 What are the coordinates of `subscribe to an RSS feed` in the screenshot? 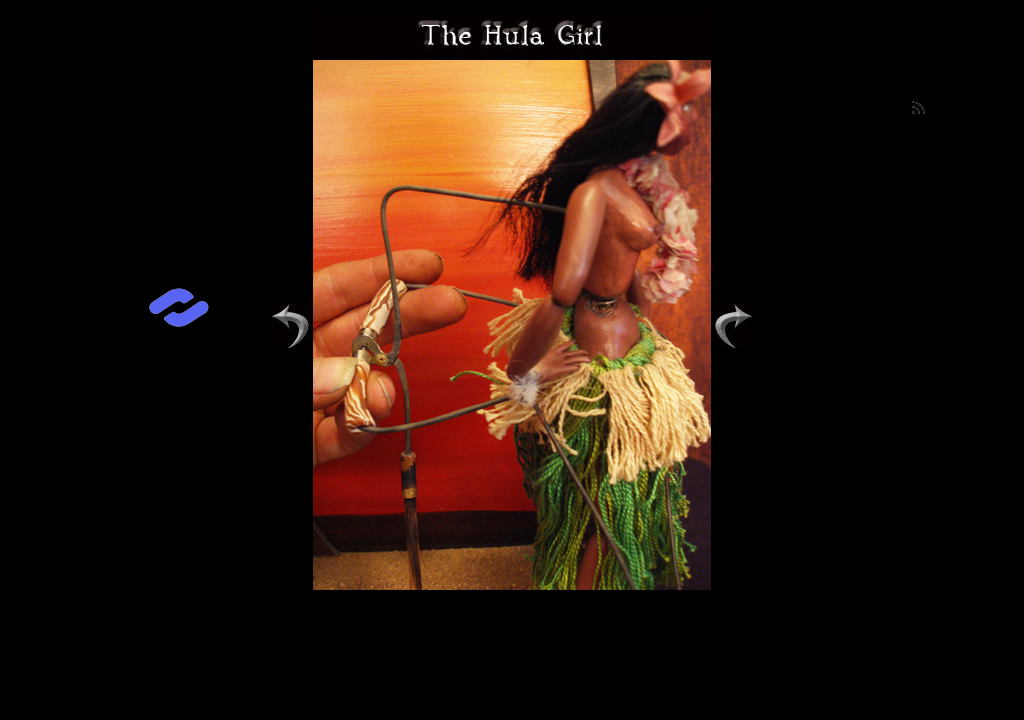 It's located at (918, 107).